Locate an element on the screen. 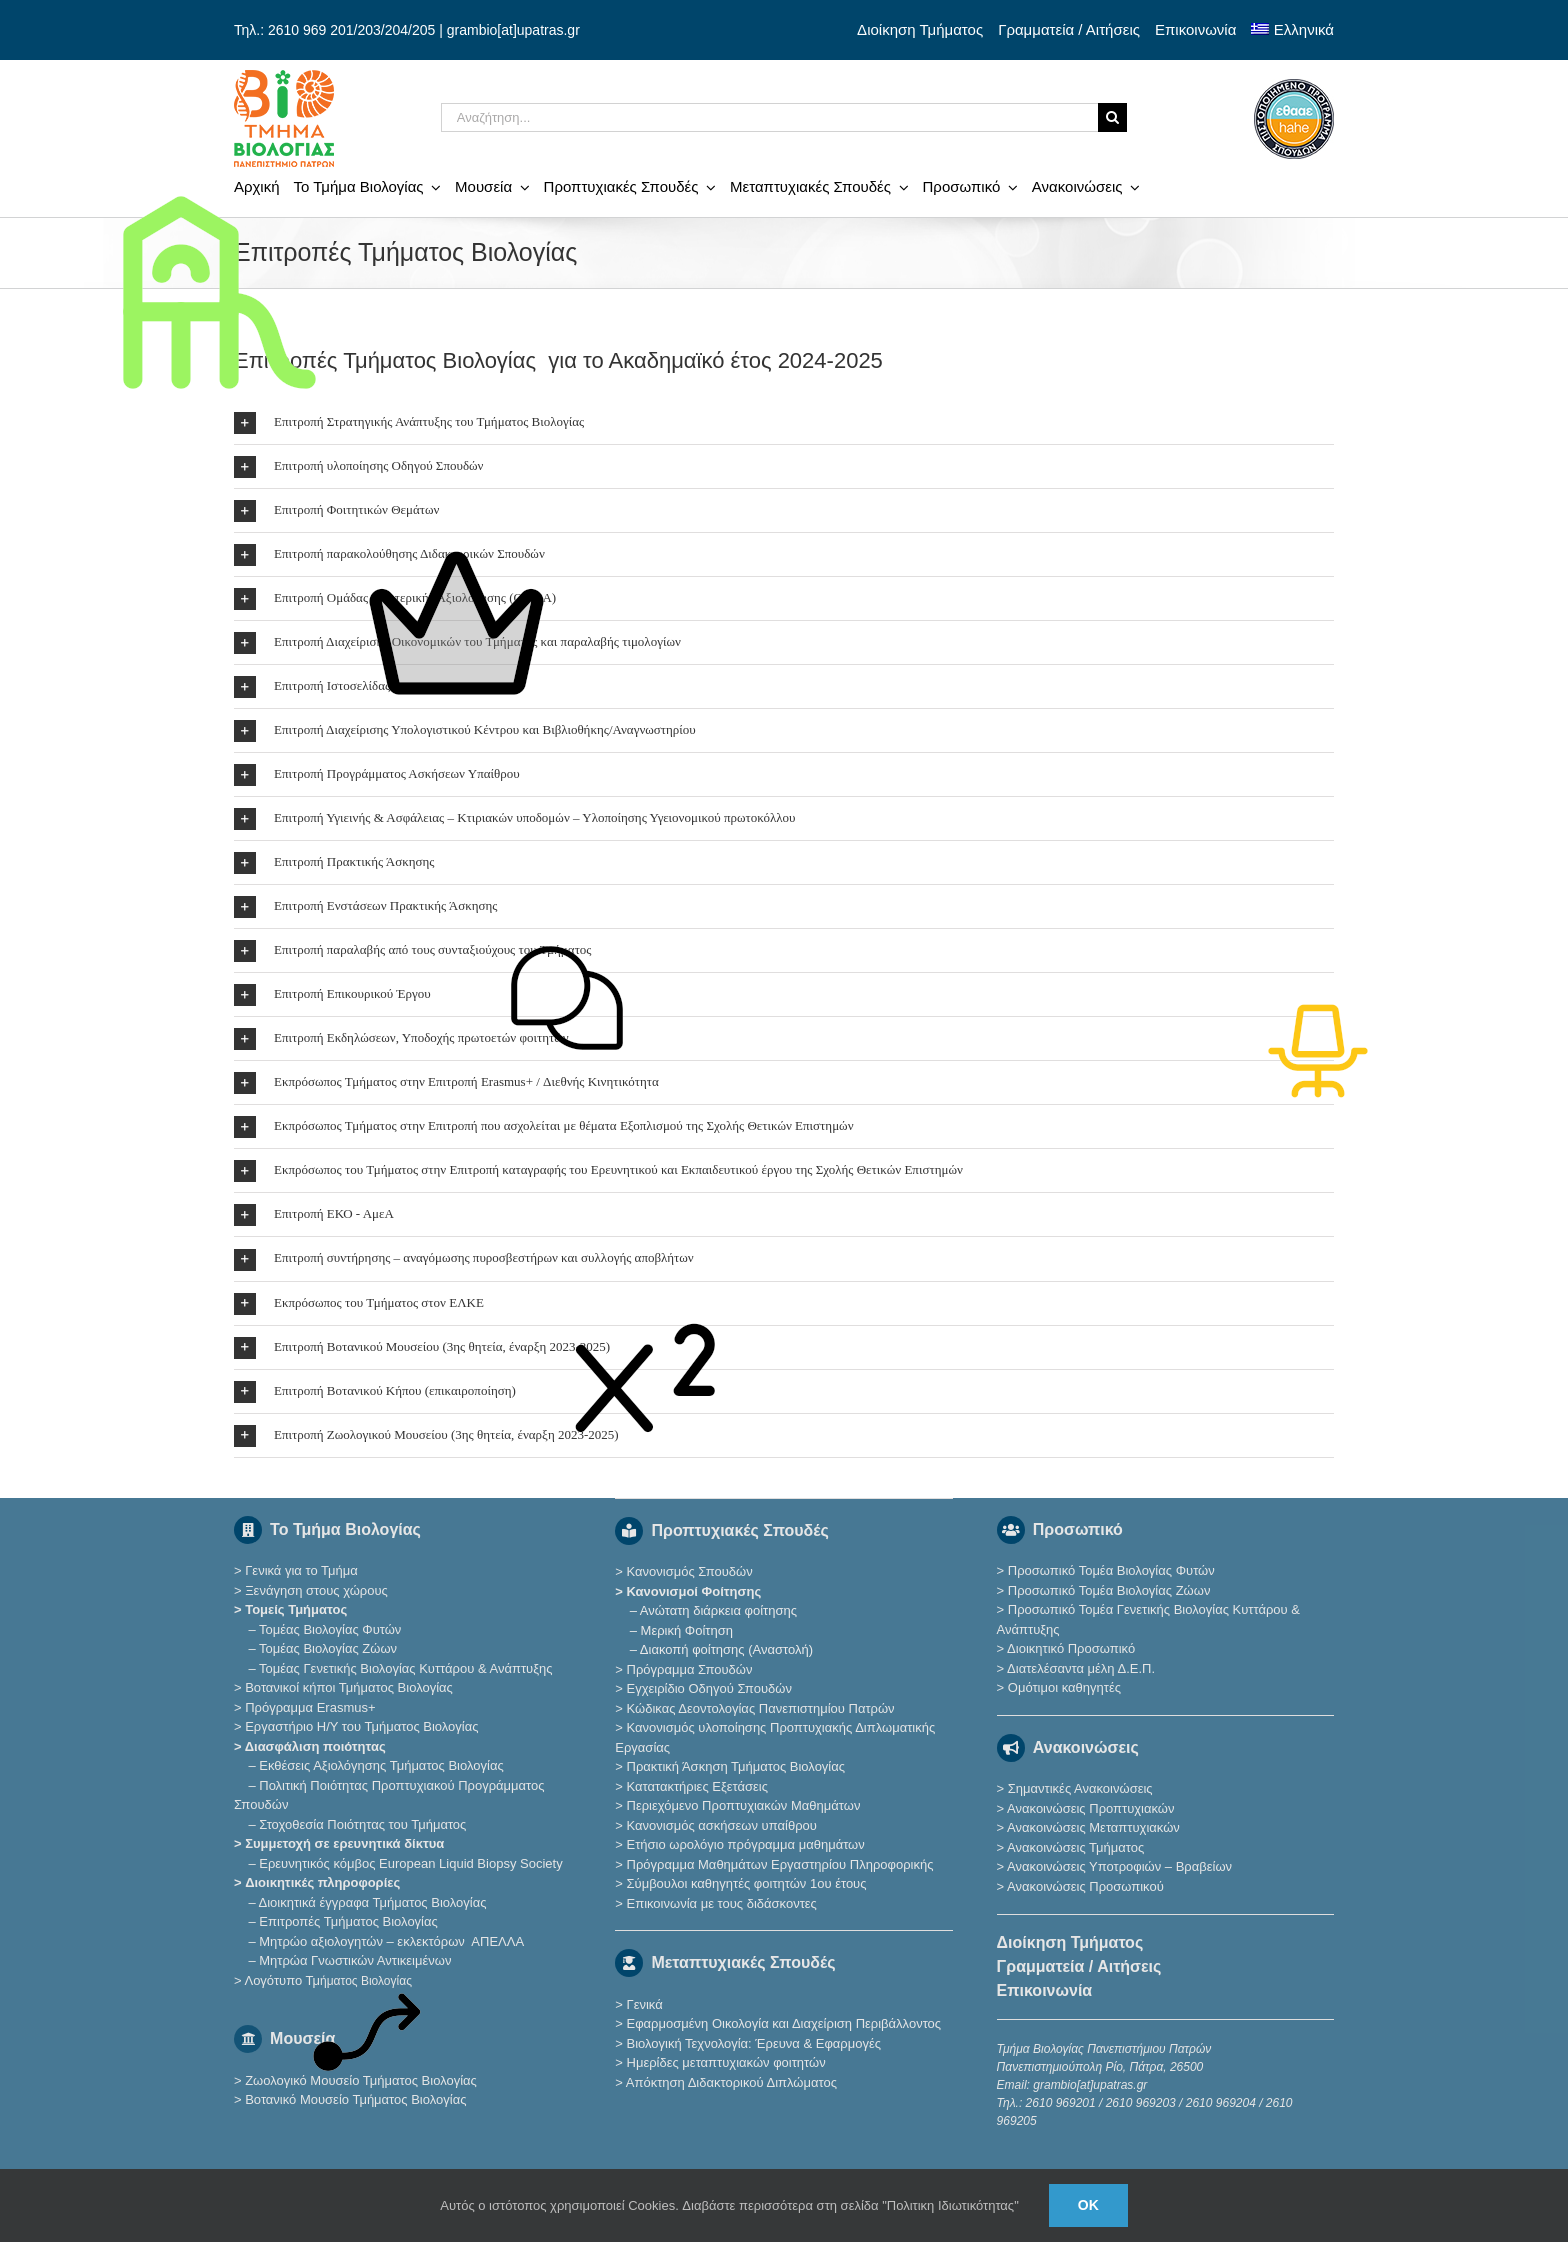  apply superscript formatting to selected text is located at coordinates (637, 1380).